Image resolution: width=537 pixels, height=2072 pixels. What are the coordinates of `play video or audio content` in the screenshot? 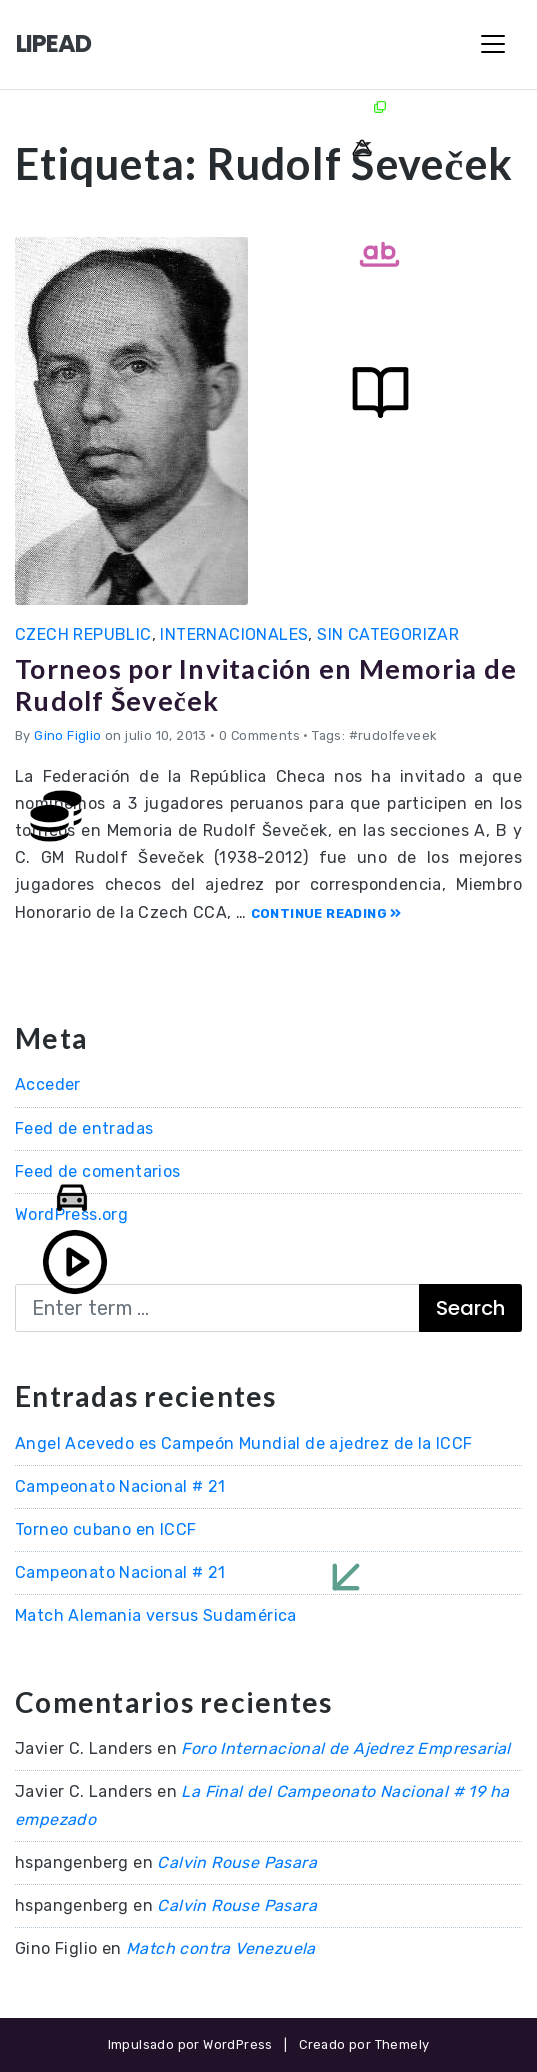 It's located at (75, 1262).